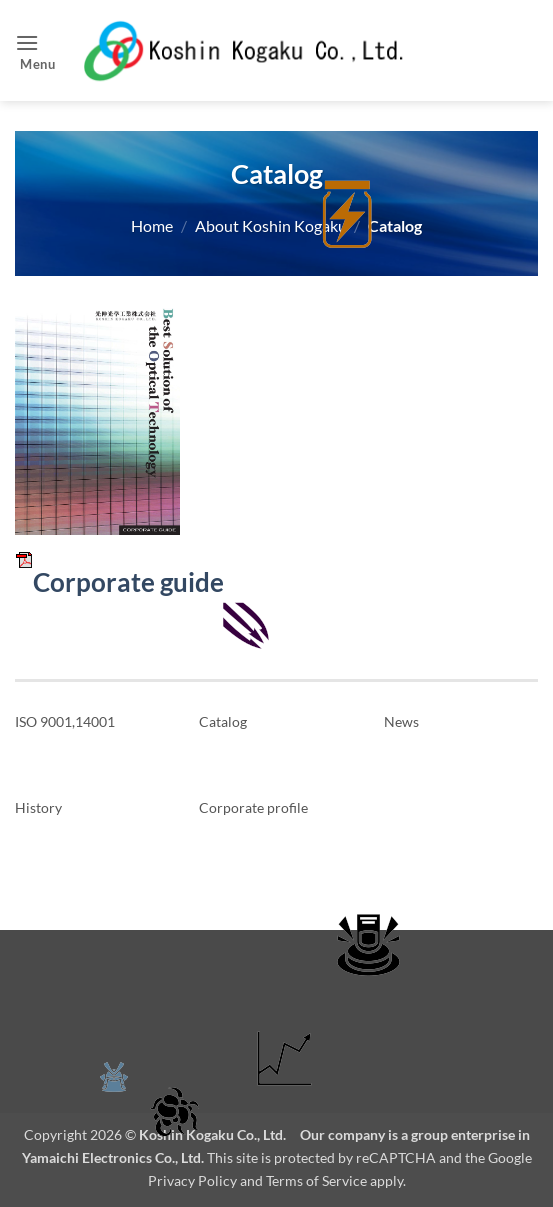 This screenshot has height=1207, width=553. I want to click on use a stored power-up or energy boost, so click(346, 213).